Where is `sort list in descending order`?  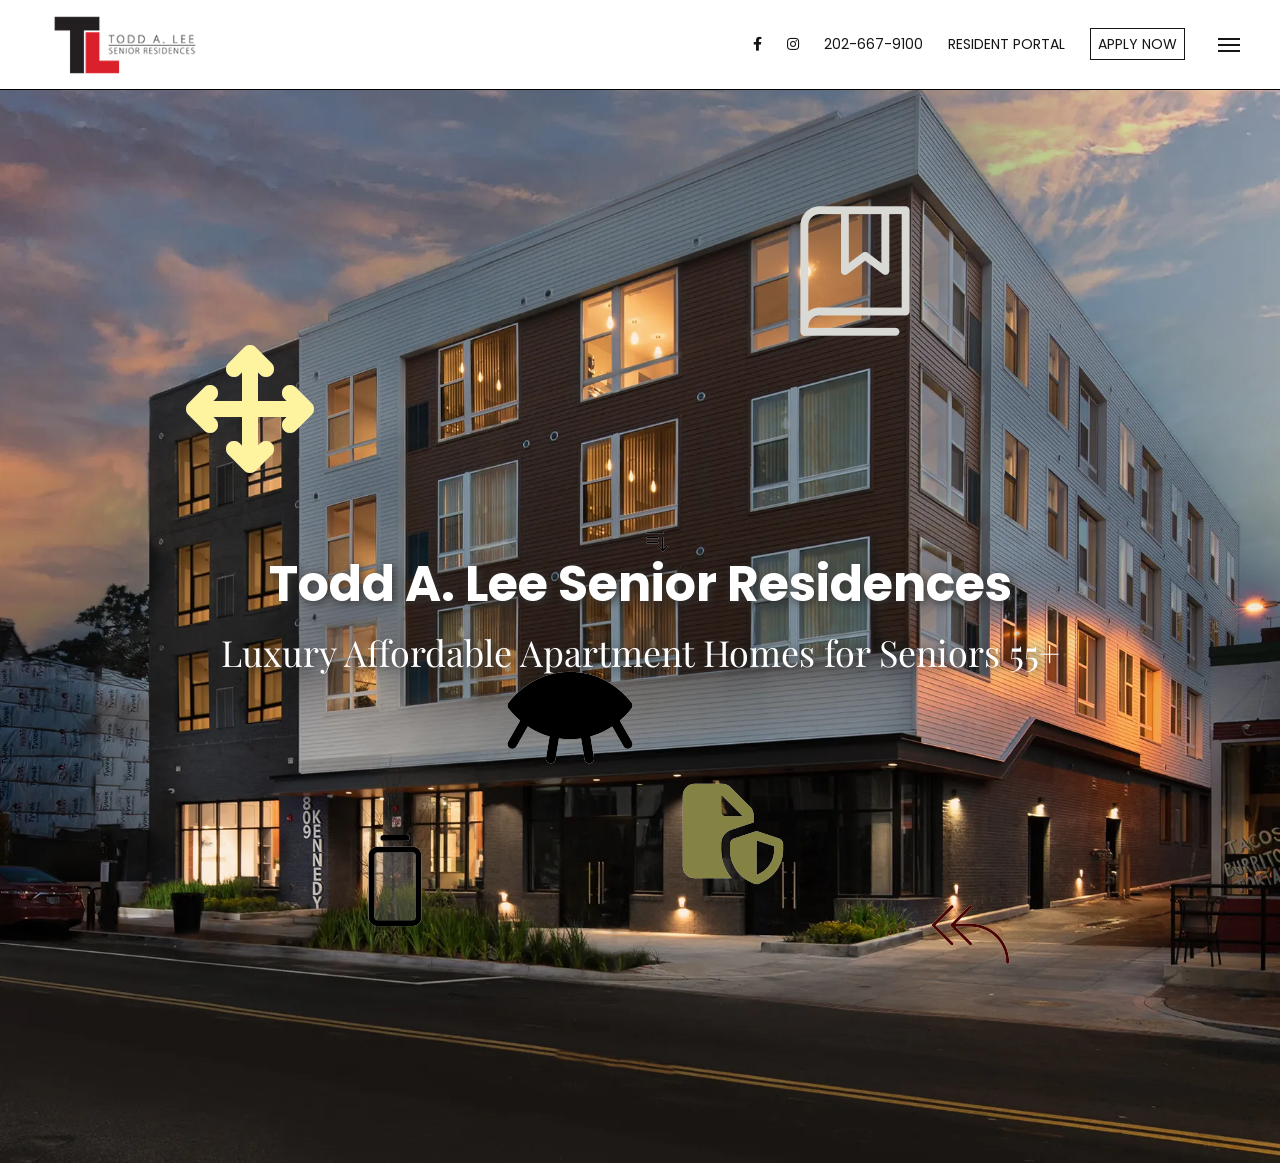 sort list in descending order is located at coordinates (657, 541).